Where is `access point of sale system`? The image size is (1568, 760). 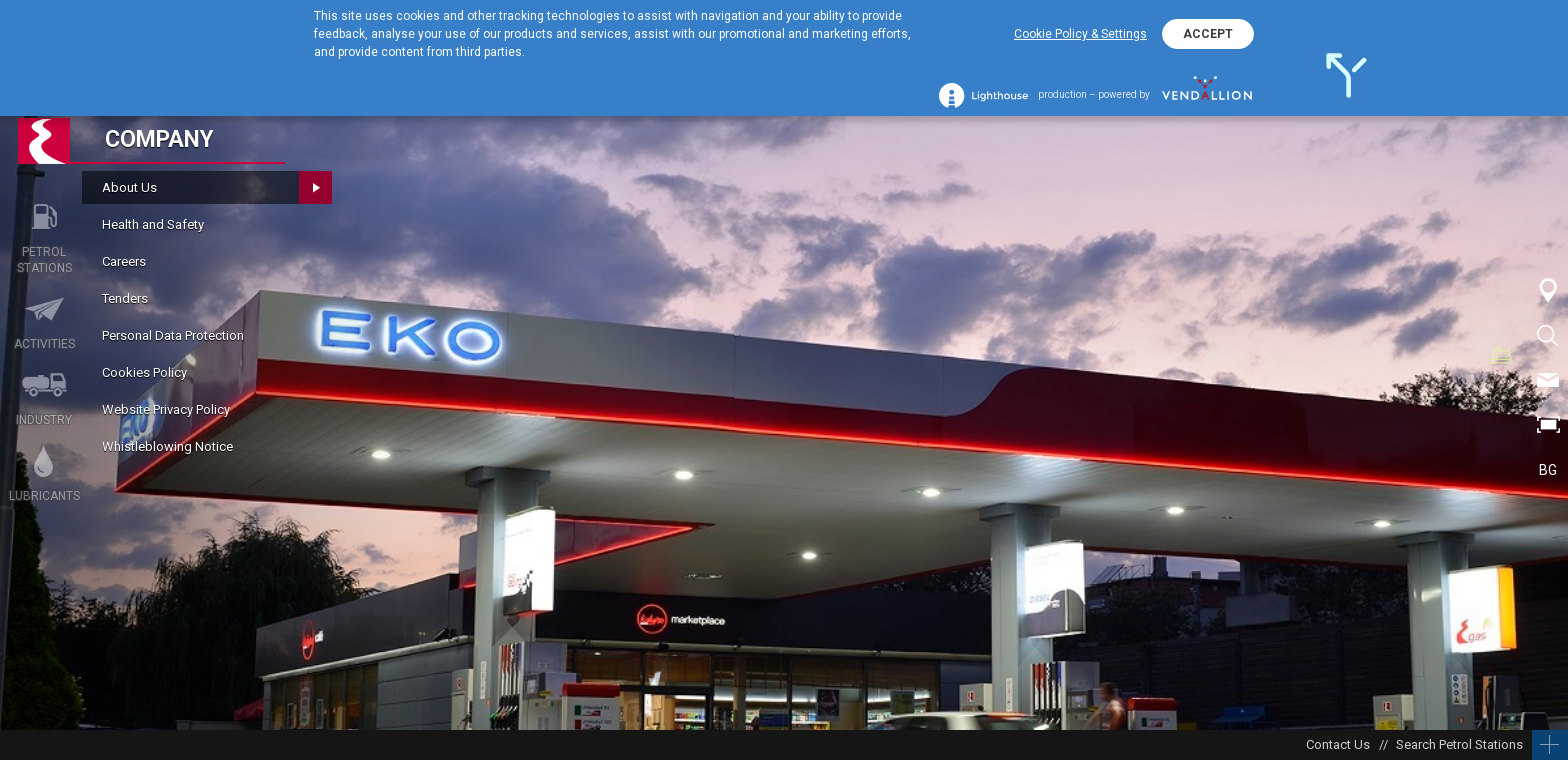
access point of sale system is located at coordinates (1501, 356).